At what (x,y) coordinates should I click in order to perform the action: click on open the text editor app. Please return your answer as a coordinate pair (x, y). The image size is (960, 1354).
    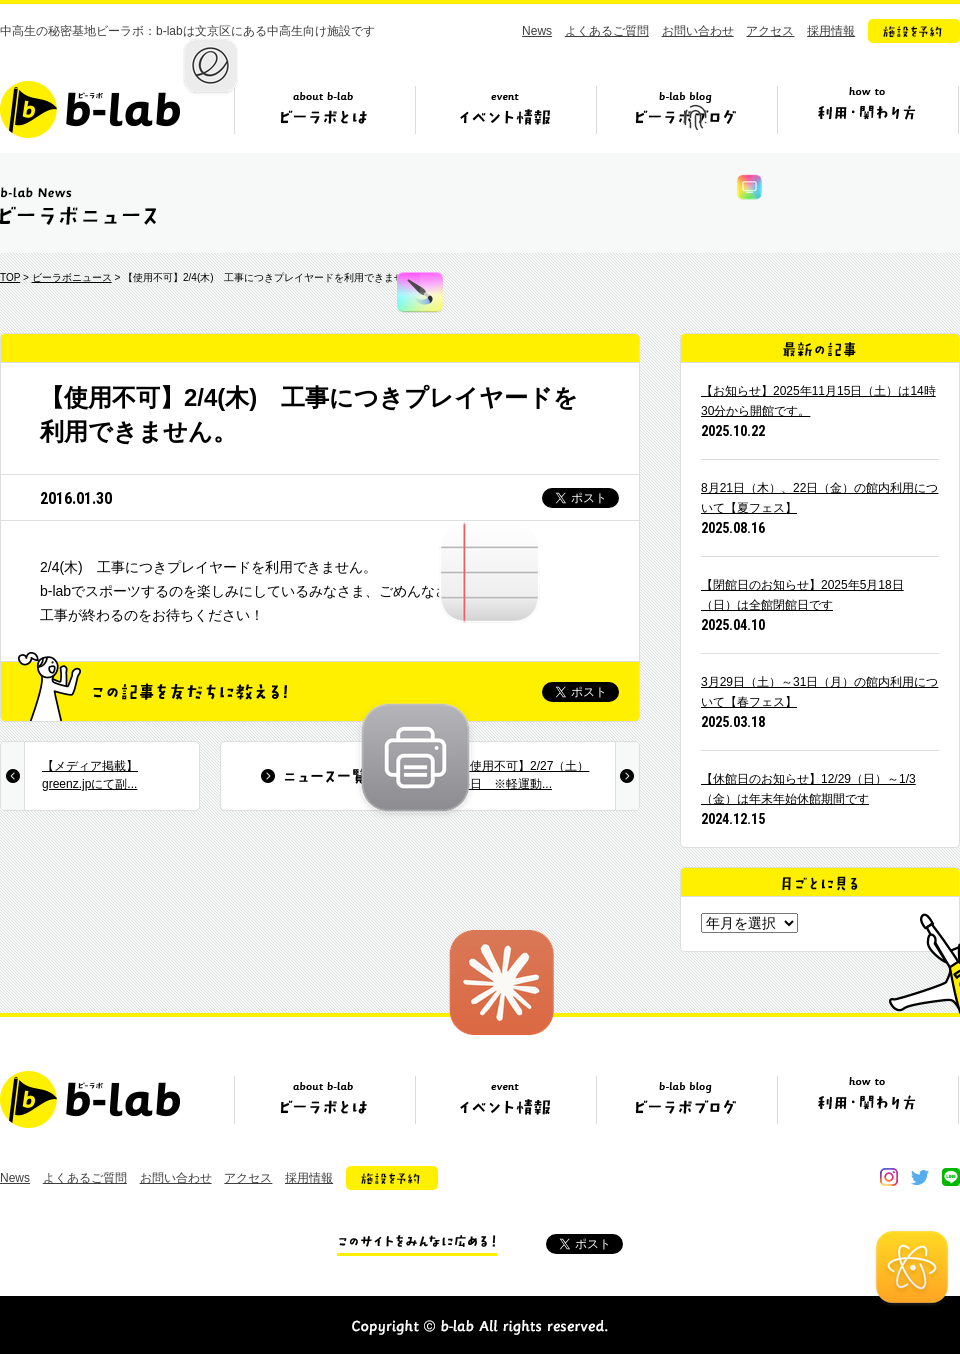
    Looking at the image, I should click on (489, 572).